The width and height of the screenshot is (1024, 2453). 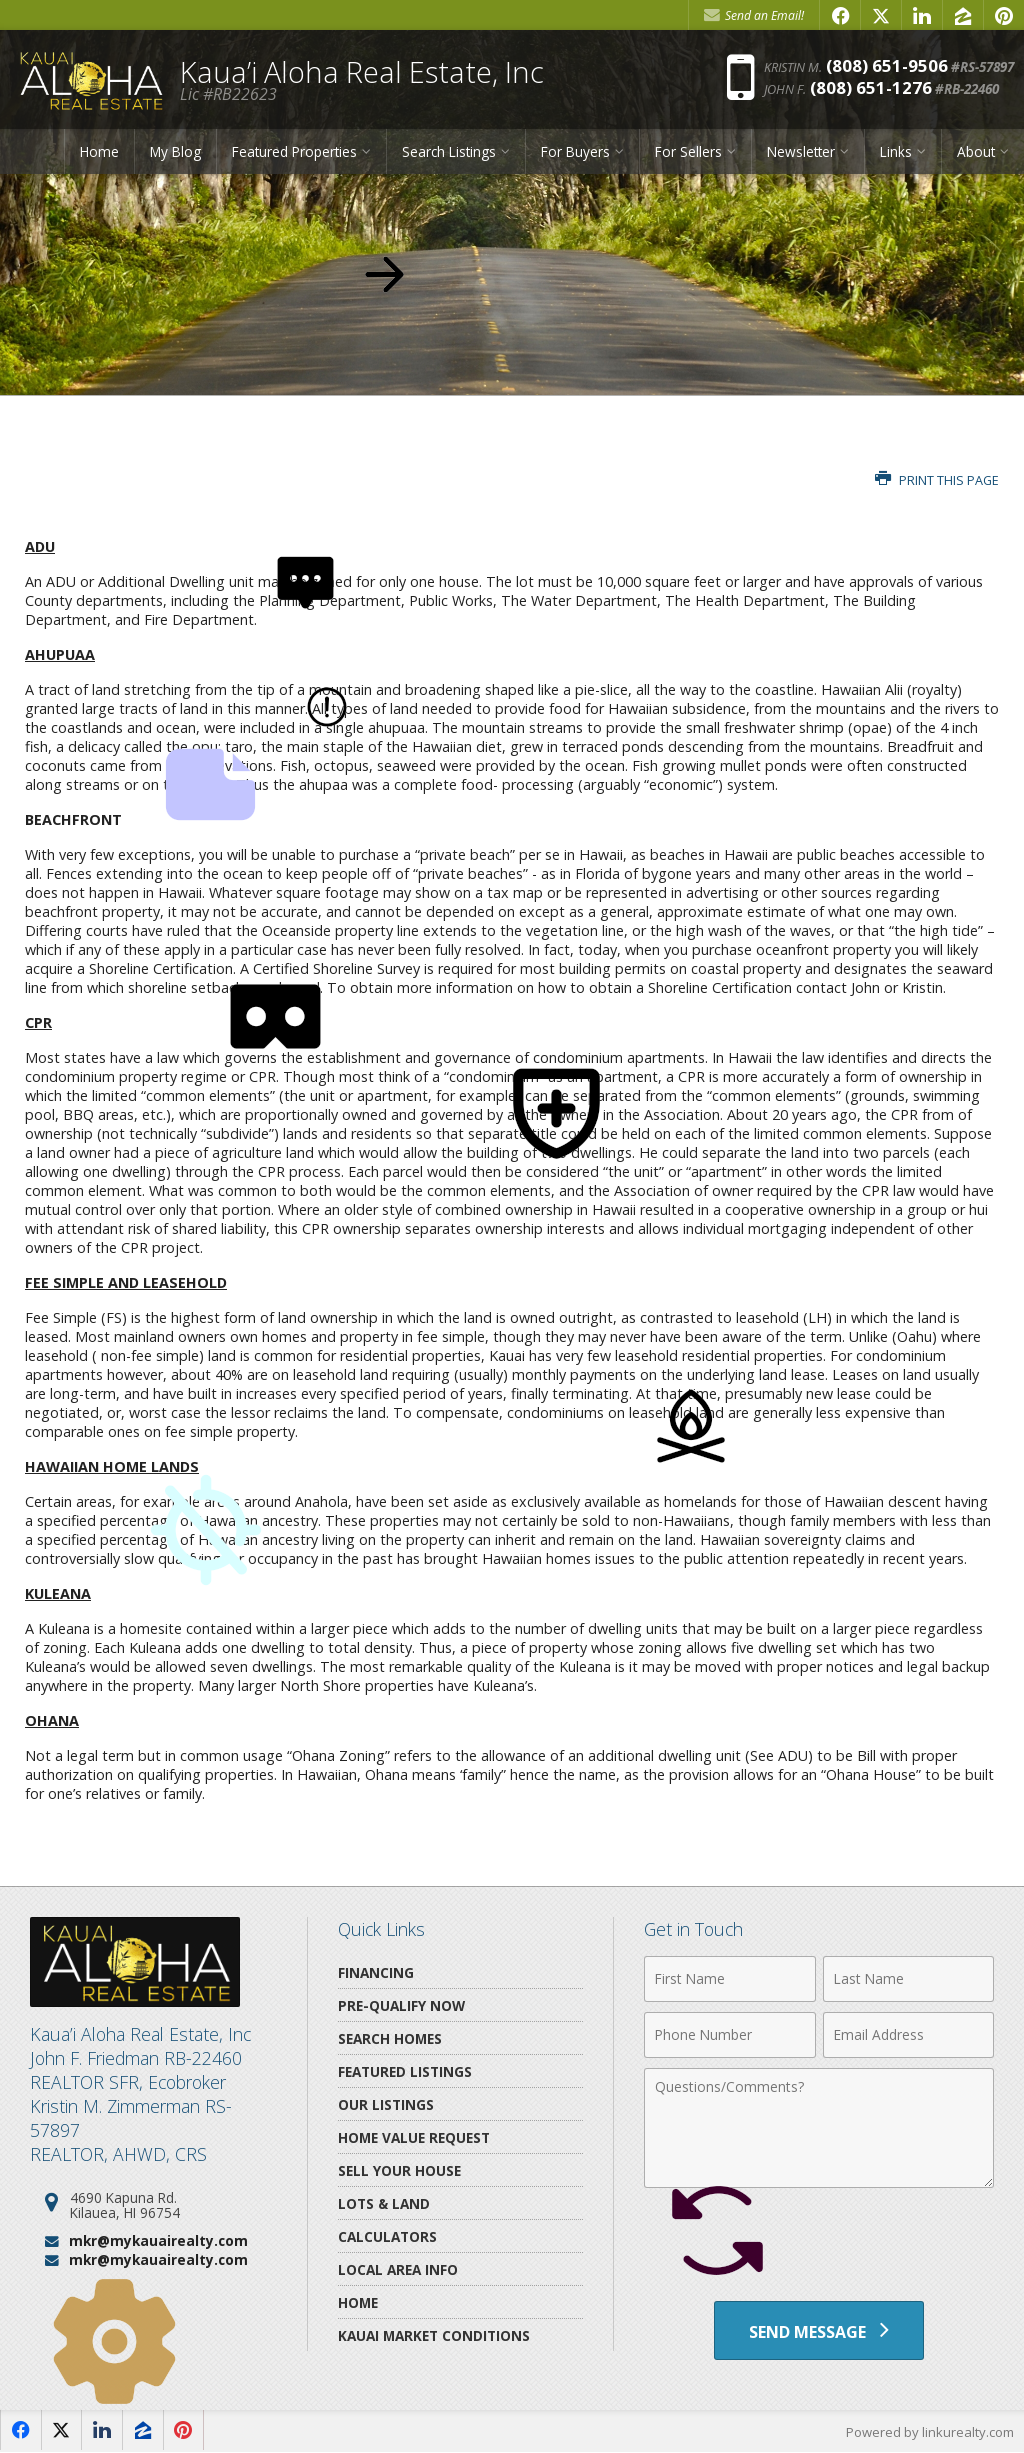 What do you see at coordinates (305, 580) in the screenshot?
I see `open chat or messaging` at bounding box center [305, 580].